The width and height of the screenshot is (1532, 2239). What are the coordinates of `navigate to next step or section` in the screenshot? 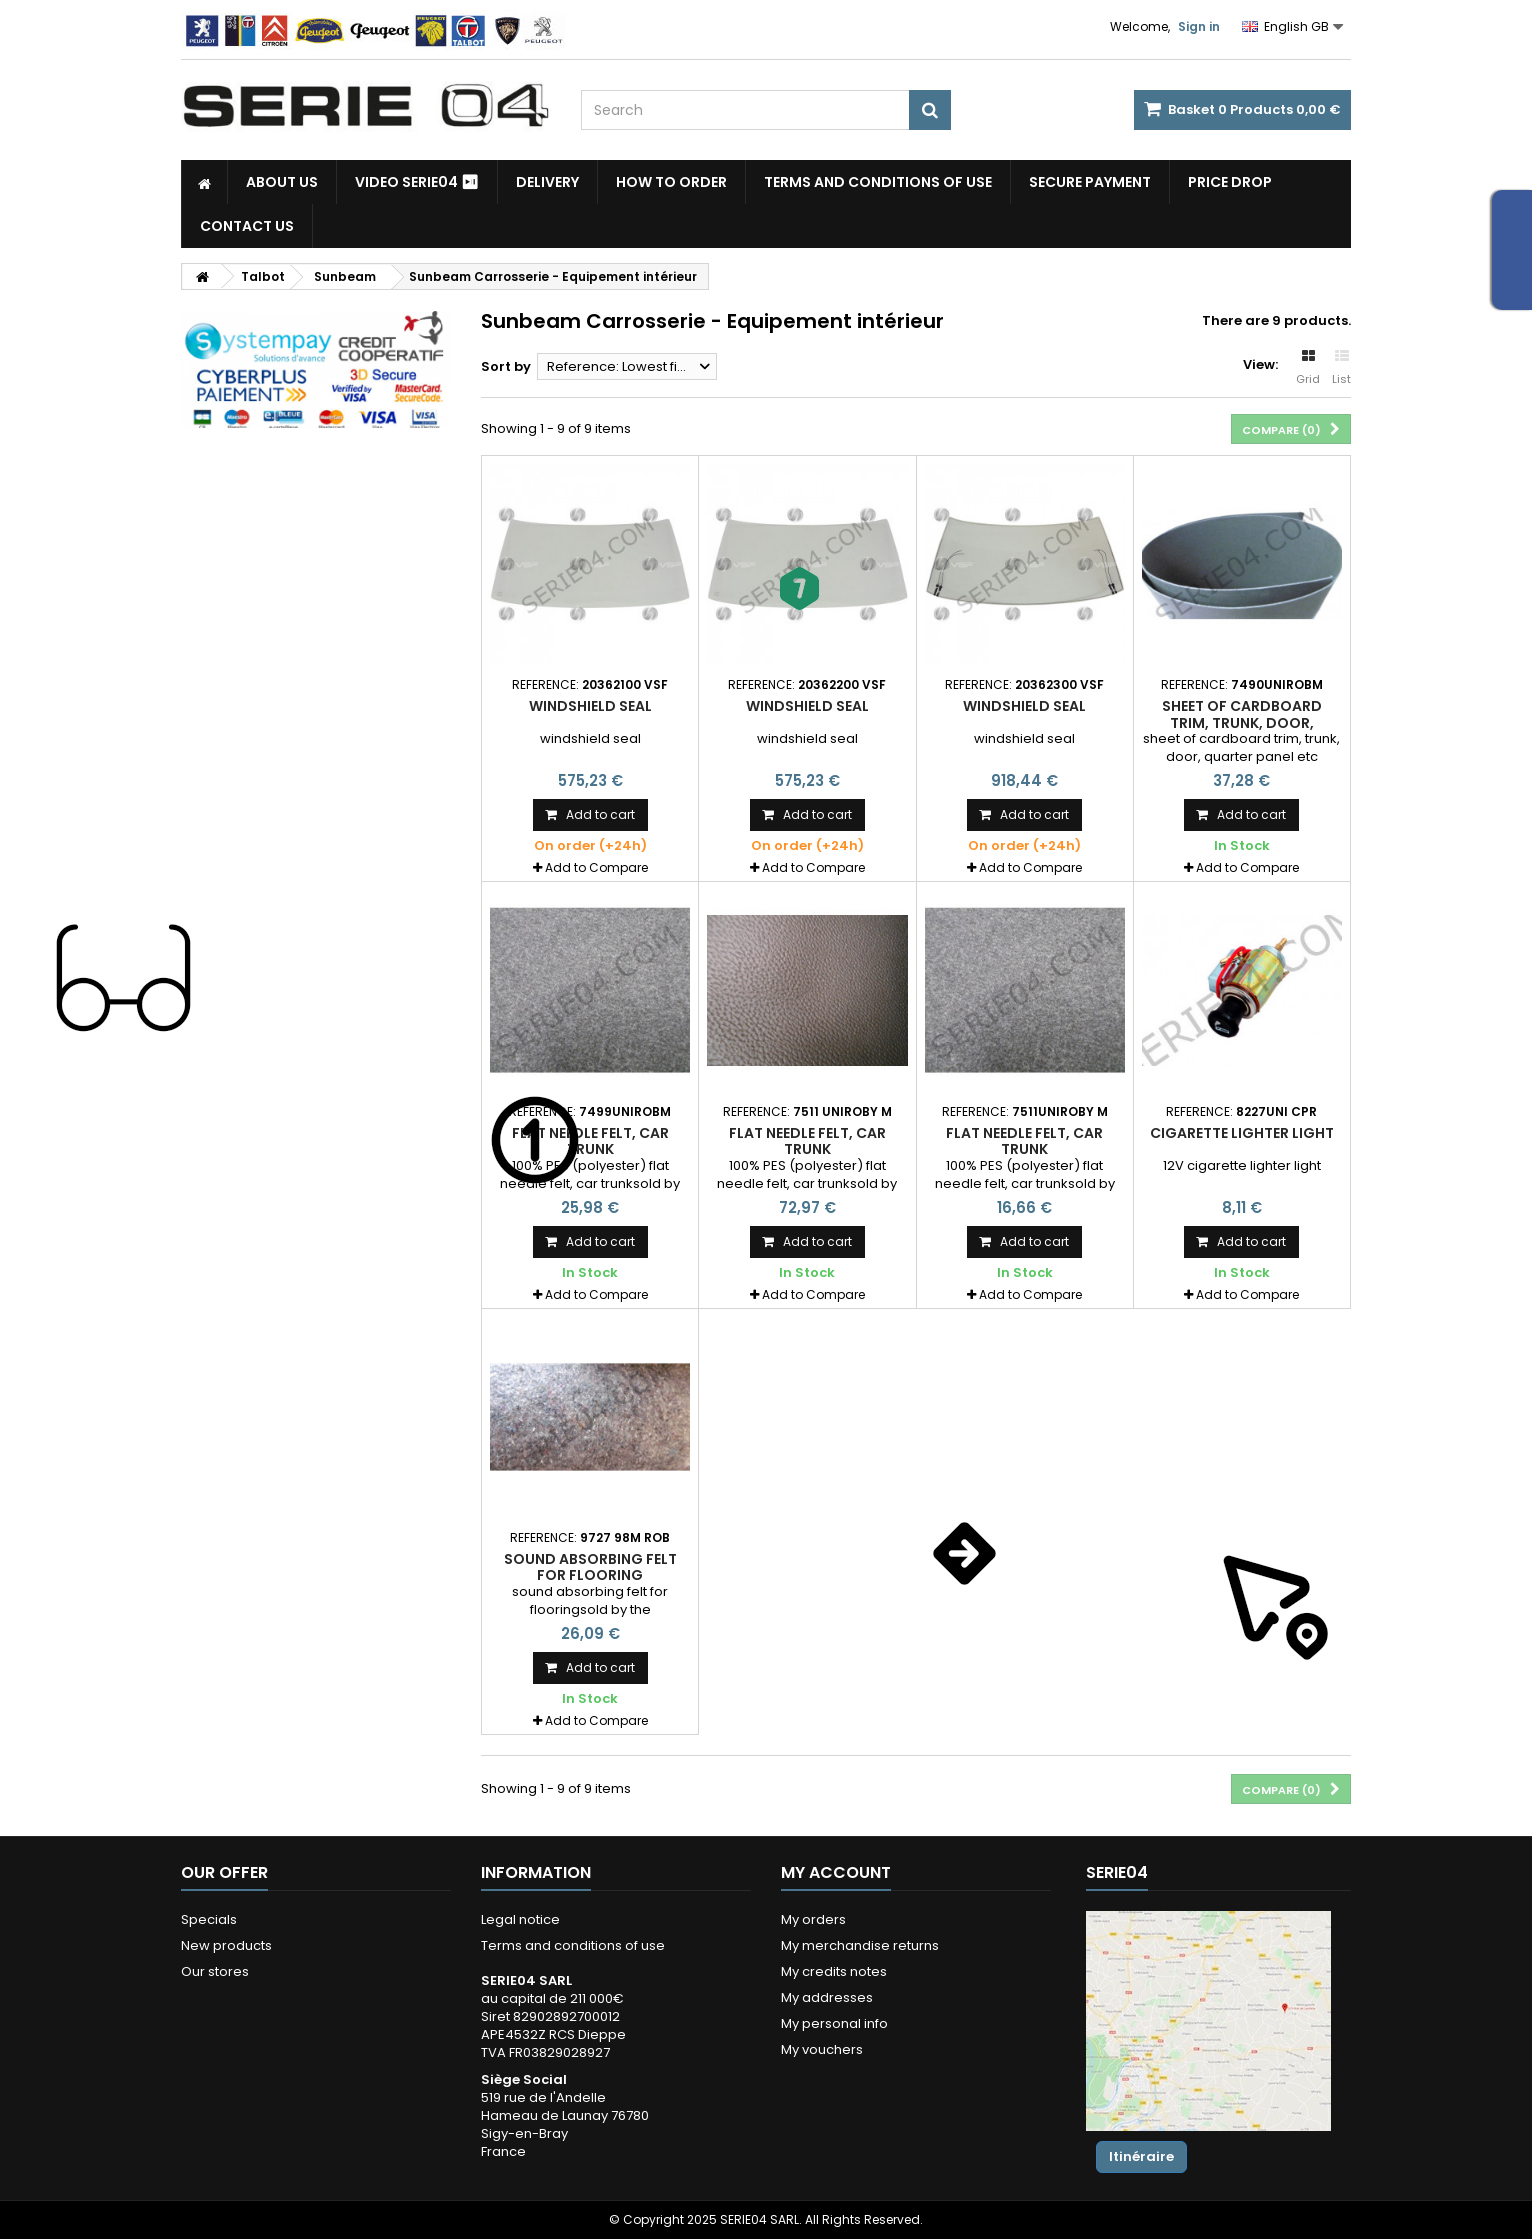 It's located at (964, 1553).